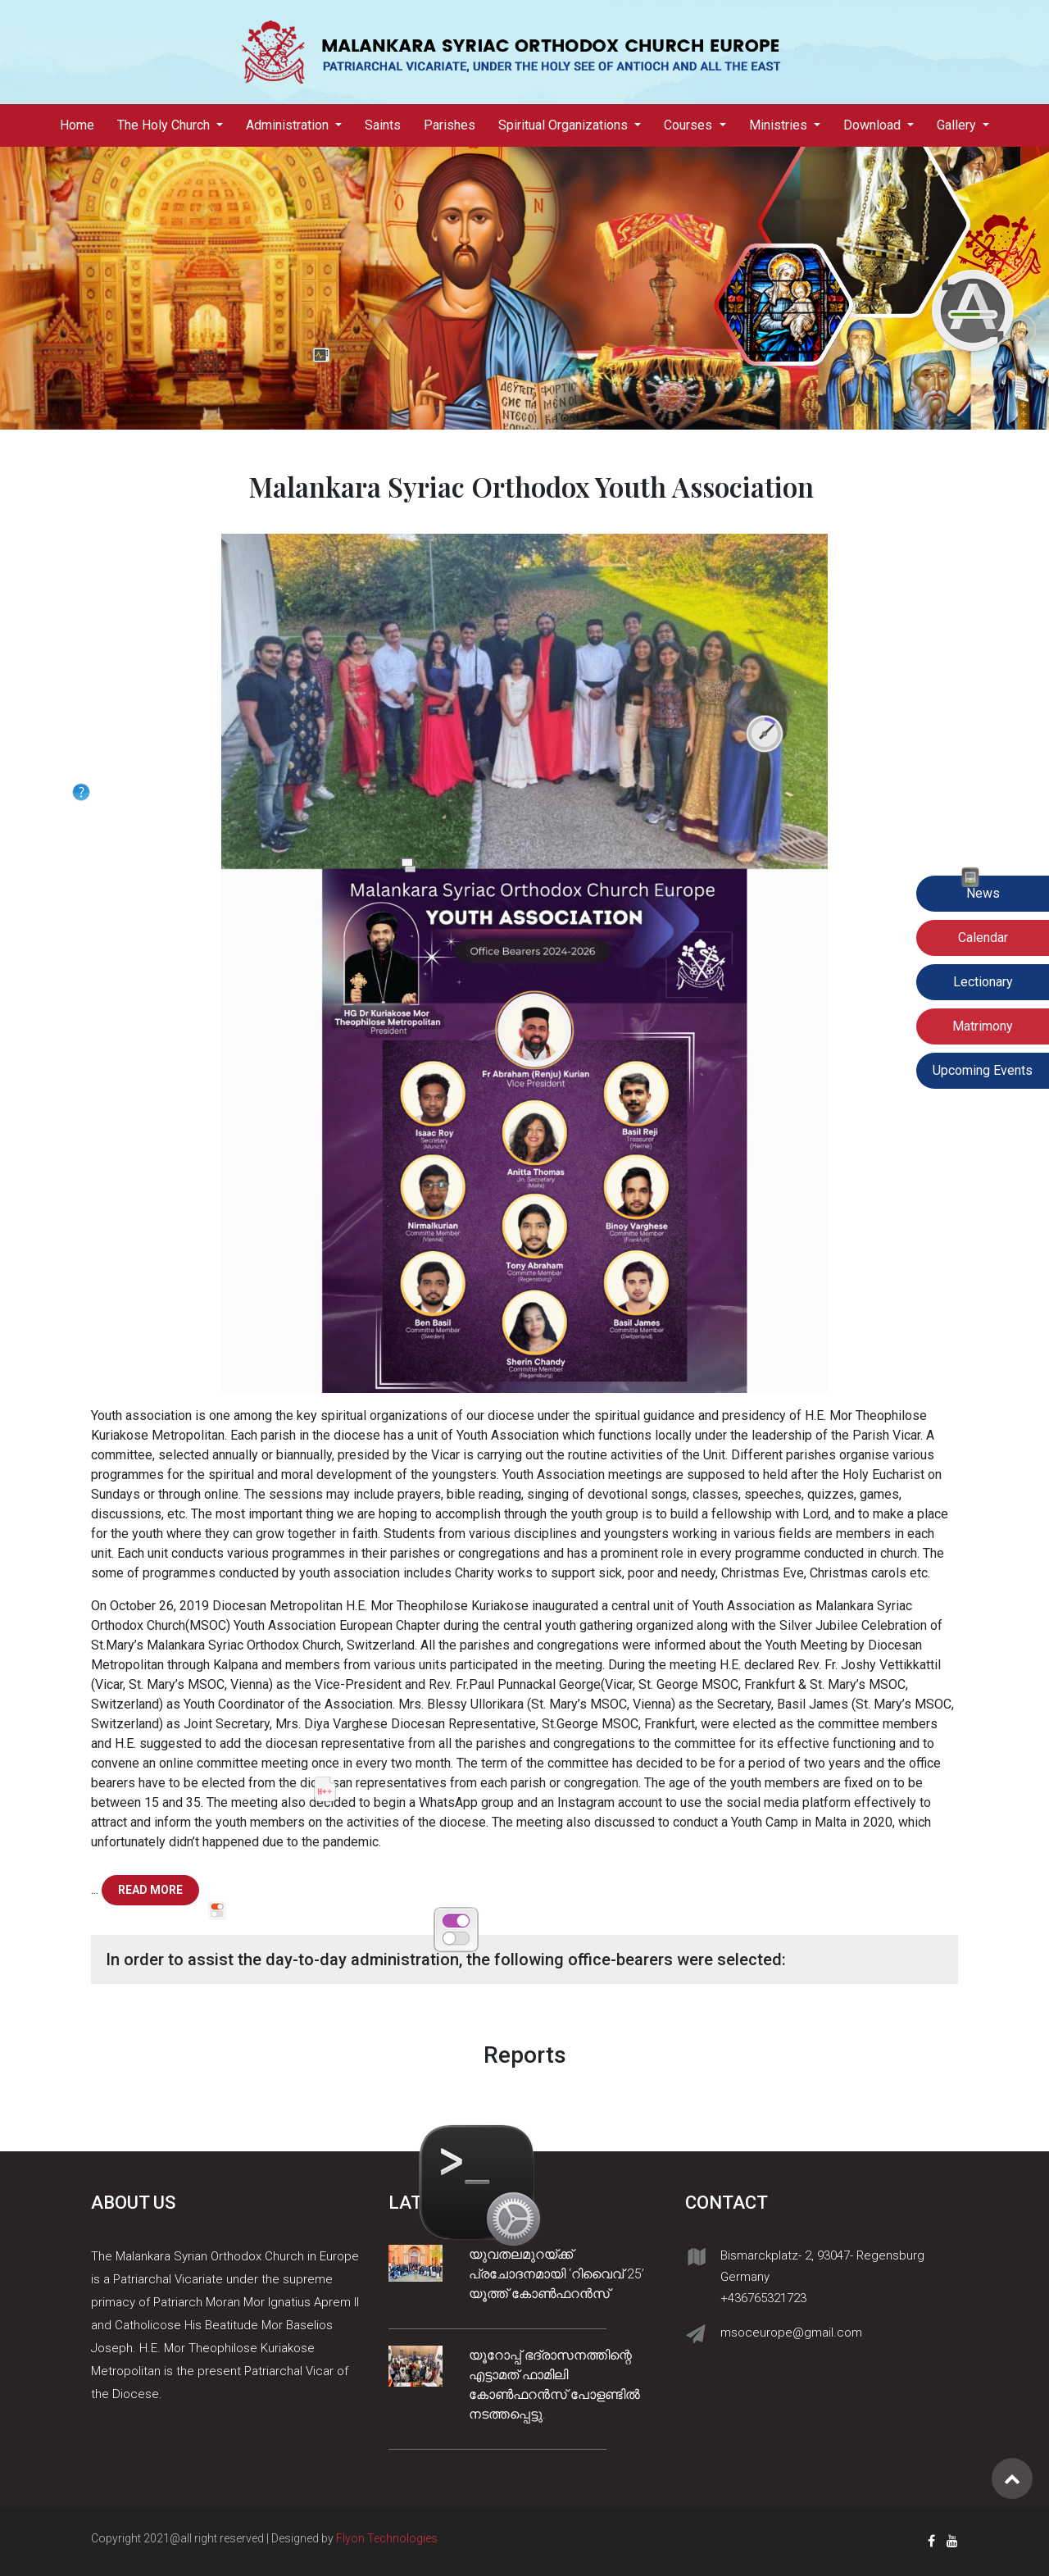  Describe the element at coordinates (476, 2182) in the screenshot. I see `open terminal preferences or settings` at that location.